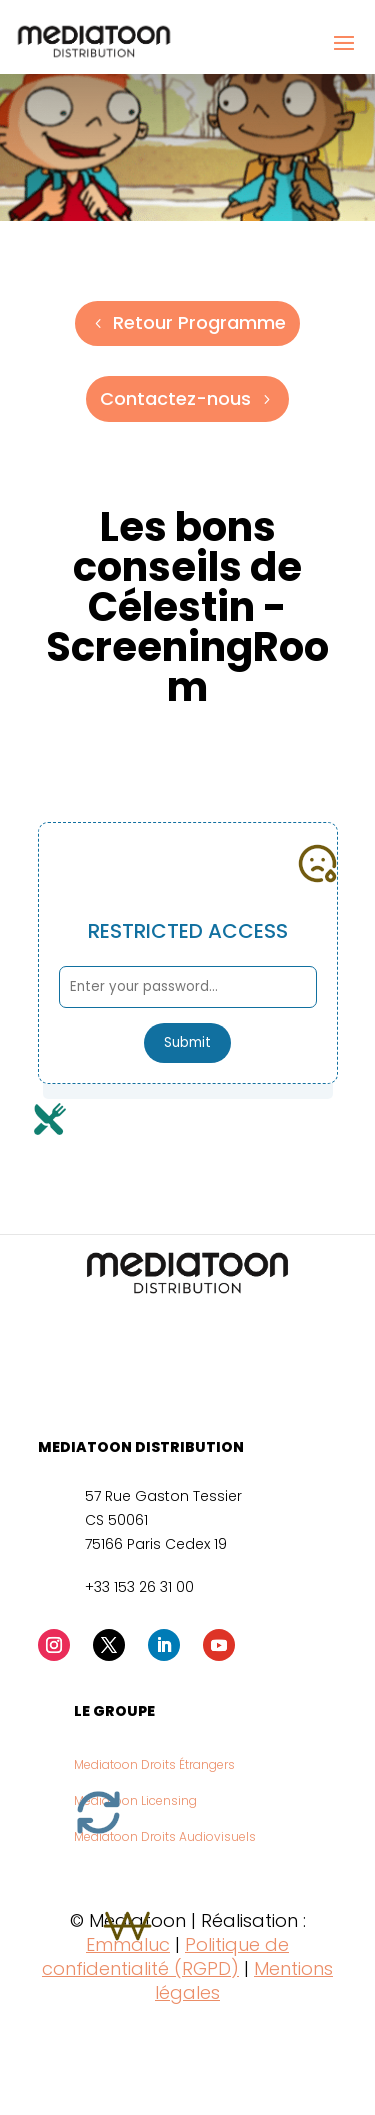 The image size is (375, 2115). What do you see at coordinates (317, 863) in the screenshot?
I see `indicate sadness or disappointment` at bounding box center [317, 863].